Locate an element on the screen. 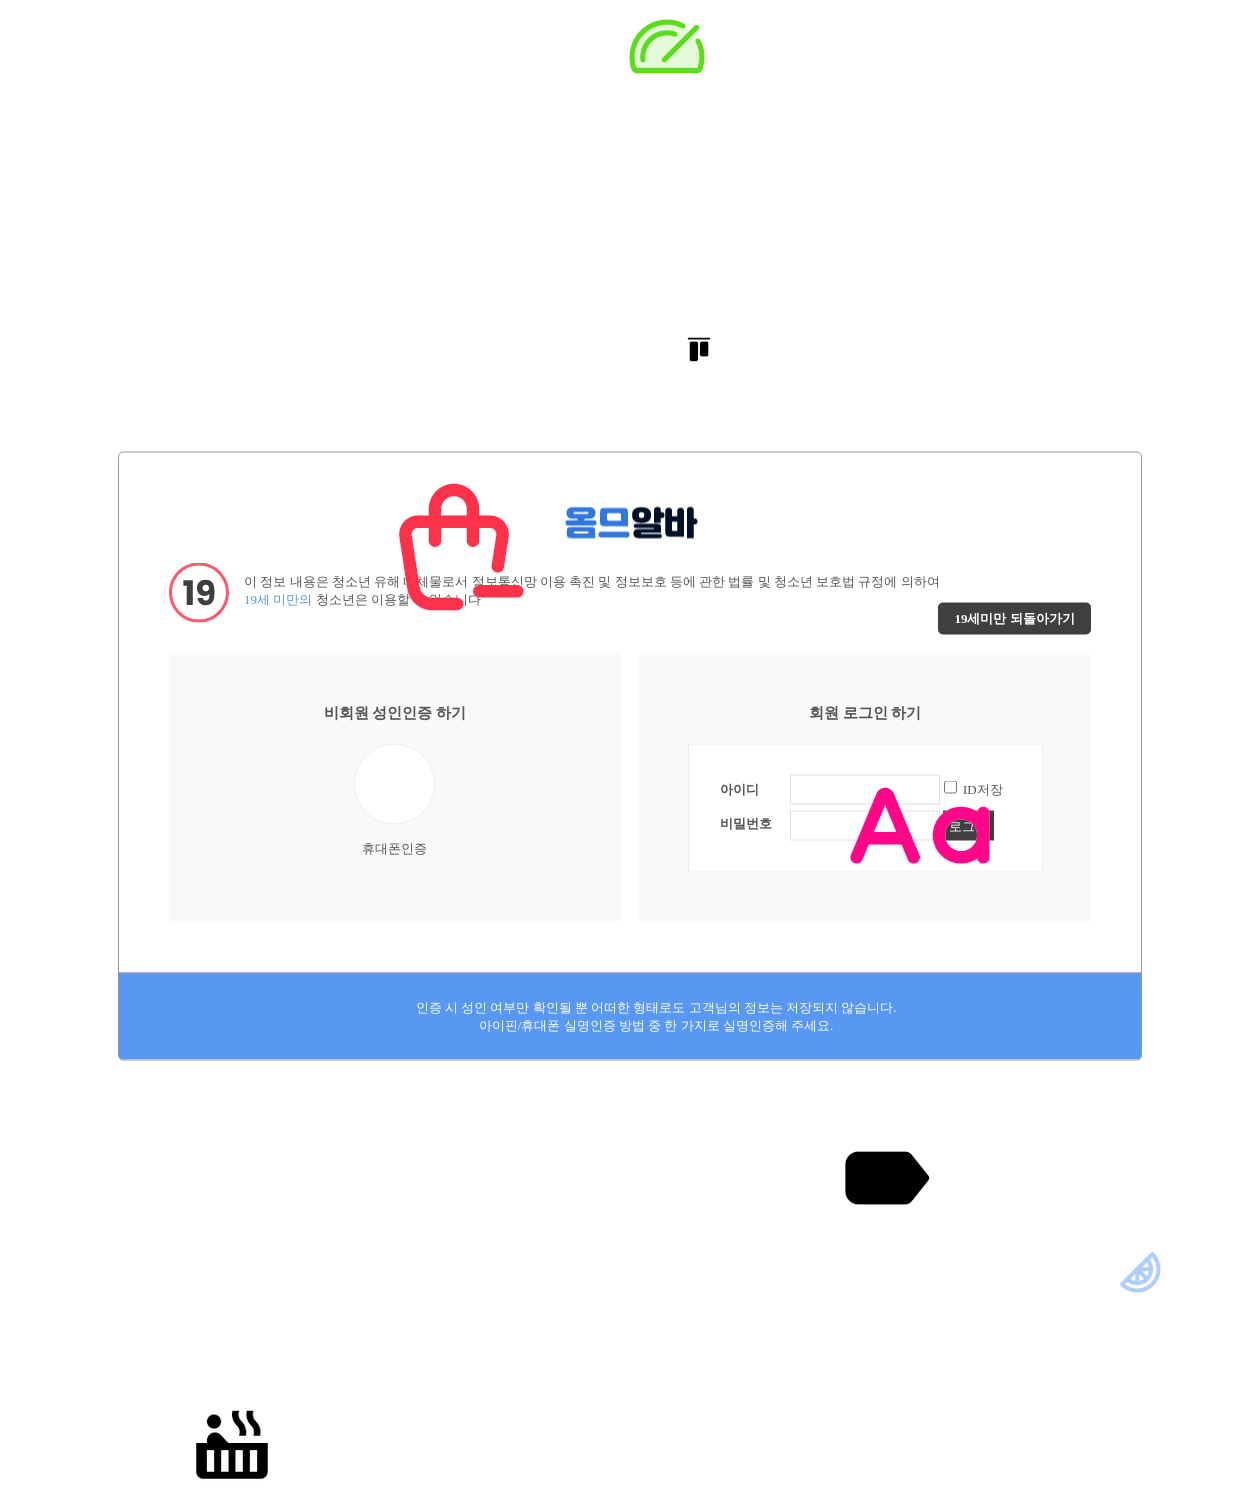 This screenshot has height=1511, width=1260. view hot tub or spa amenities is located at coordinates (232, 1443).